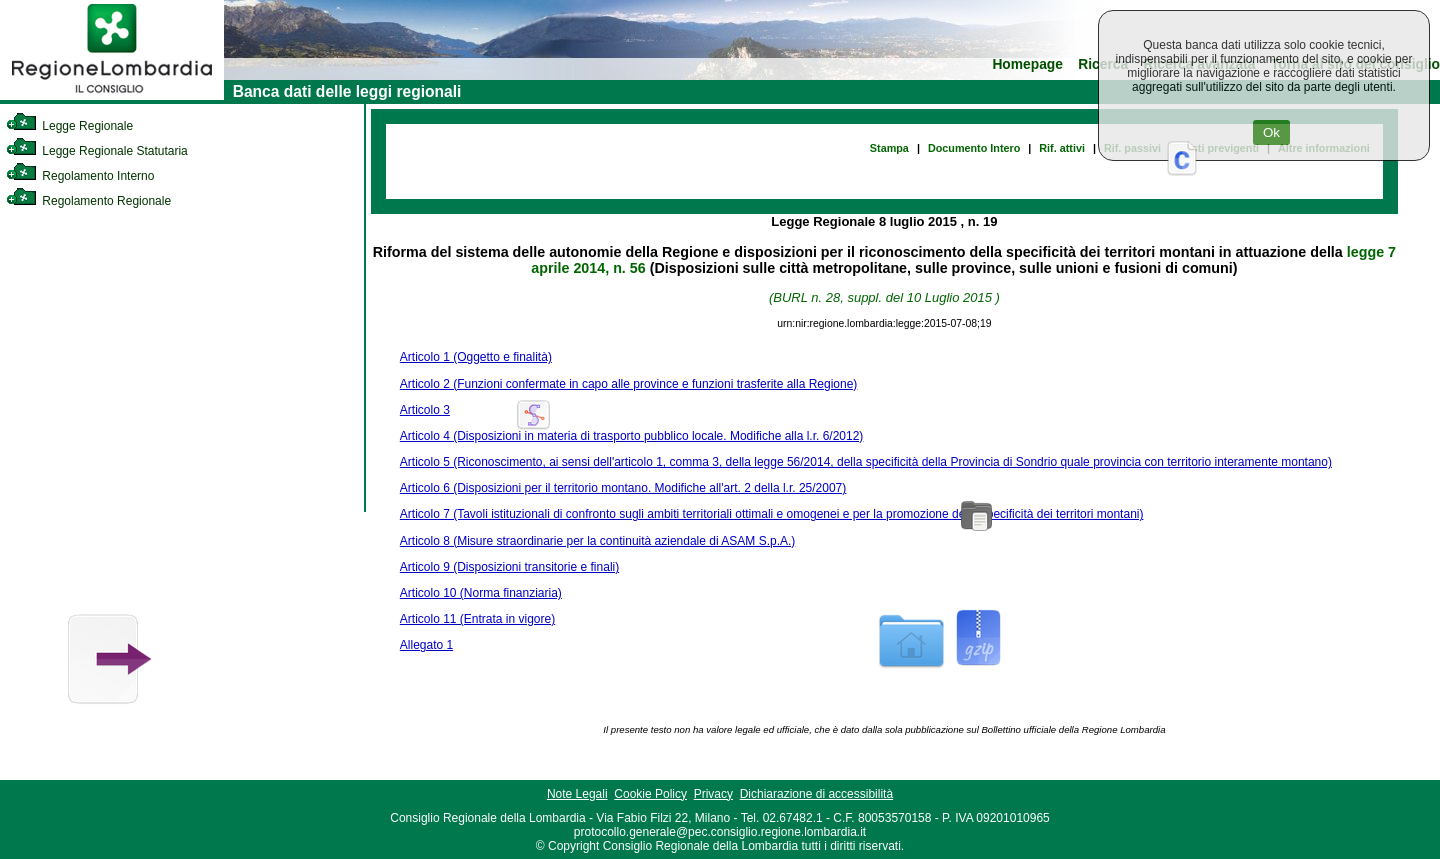 This screenshot has height=859, width=1440. Describe the element at coordinates (1182, 158) in the screenshot. I see `a C programming language source file` at that location.